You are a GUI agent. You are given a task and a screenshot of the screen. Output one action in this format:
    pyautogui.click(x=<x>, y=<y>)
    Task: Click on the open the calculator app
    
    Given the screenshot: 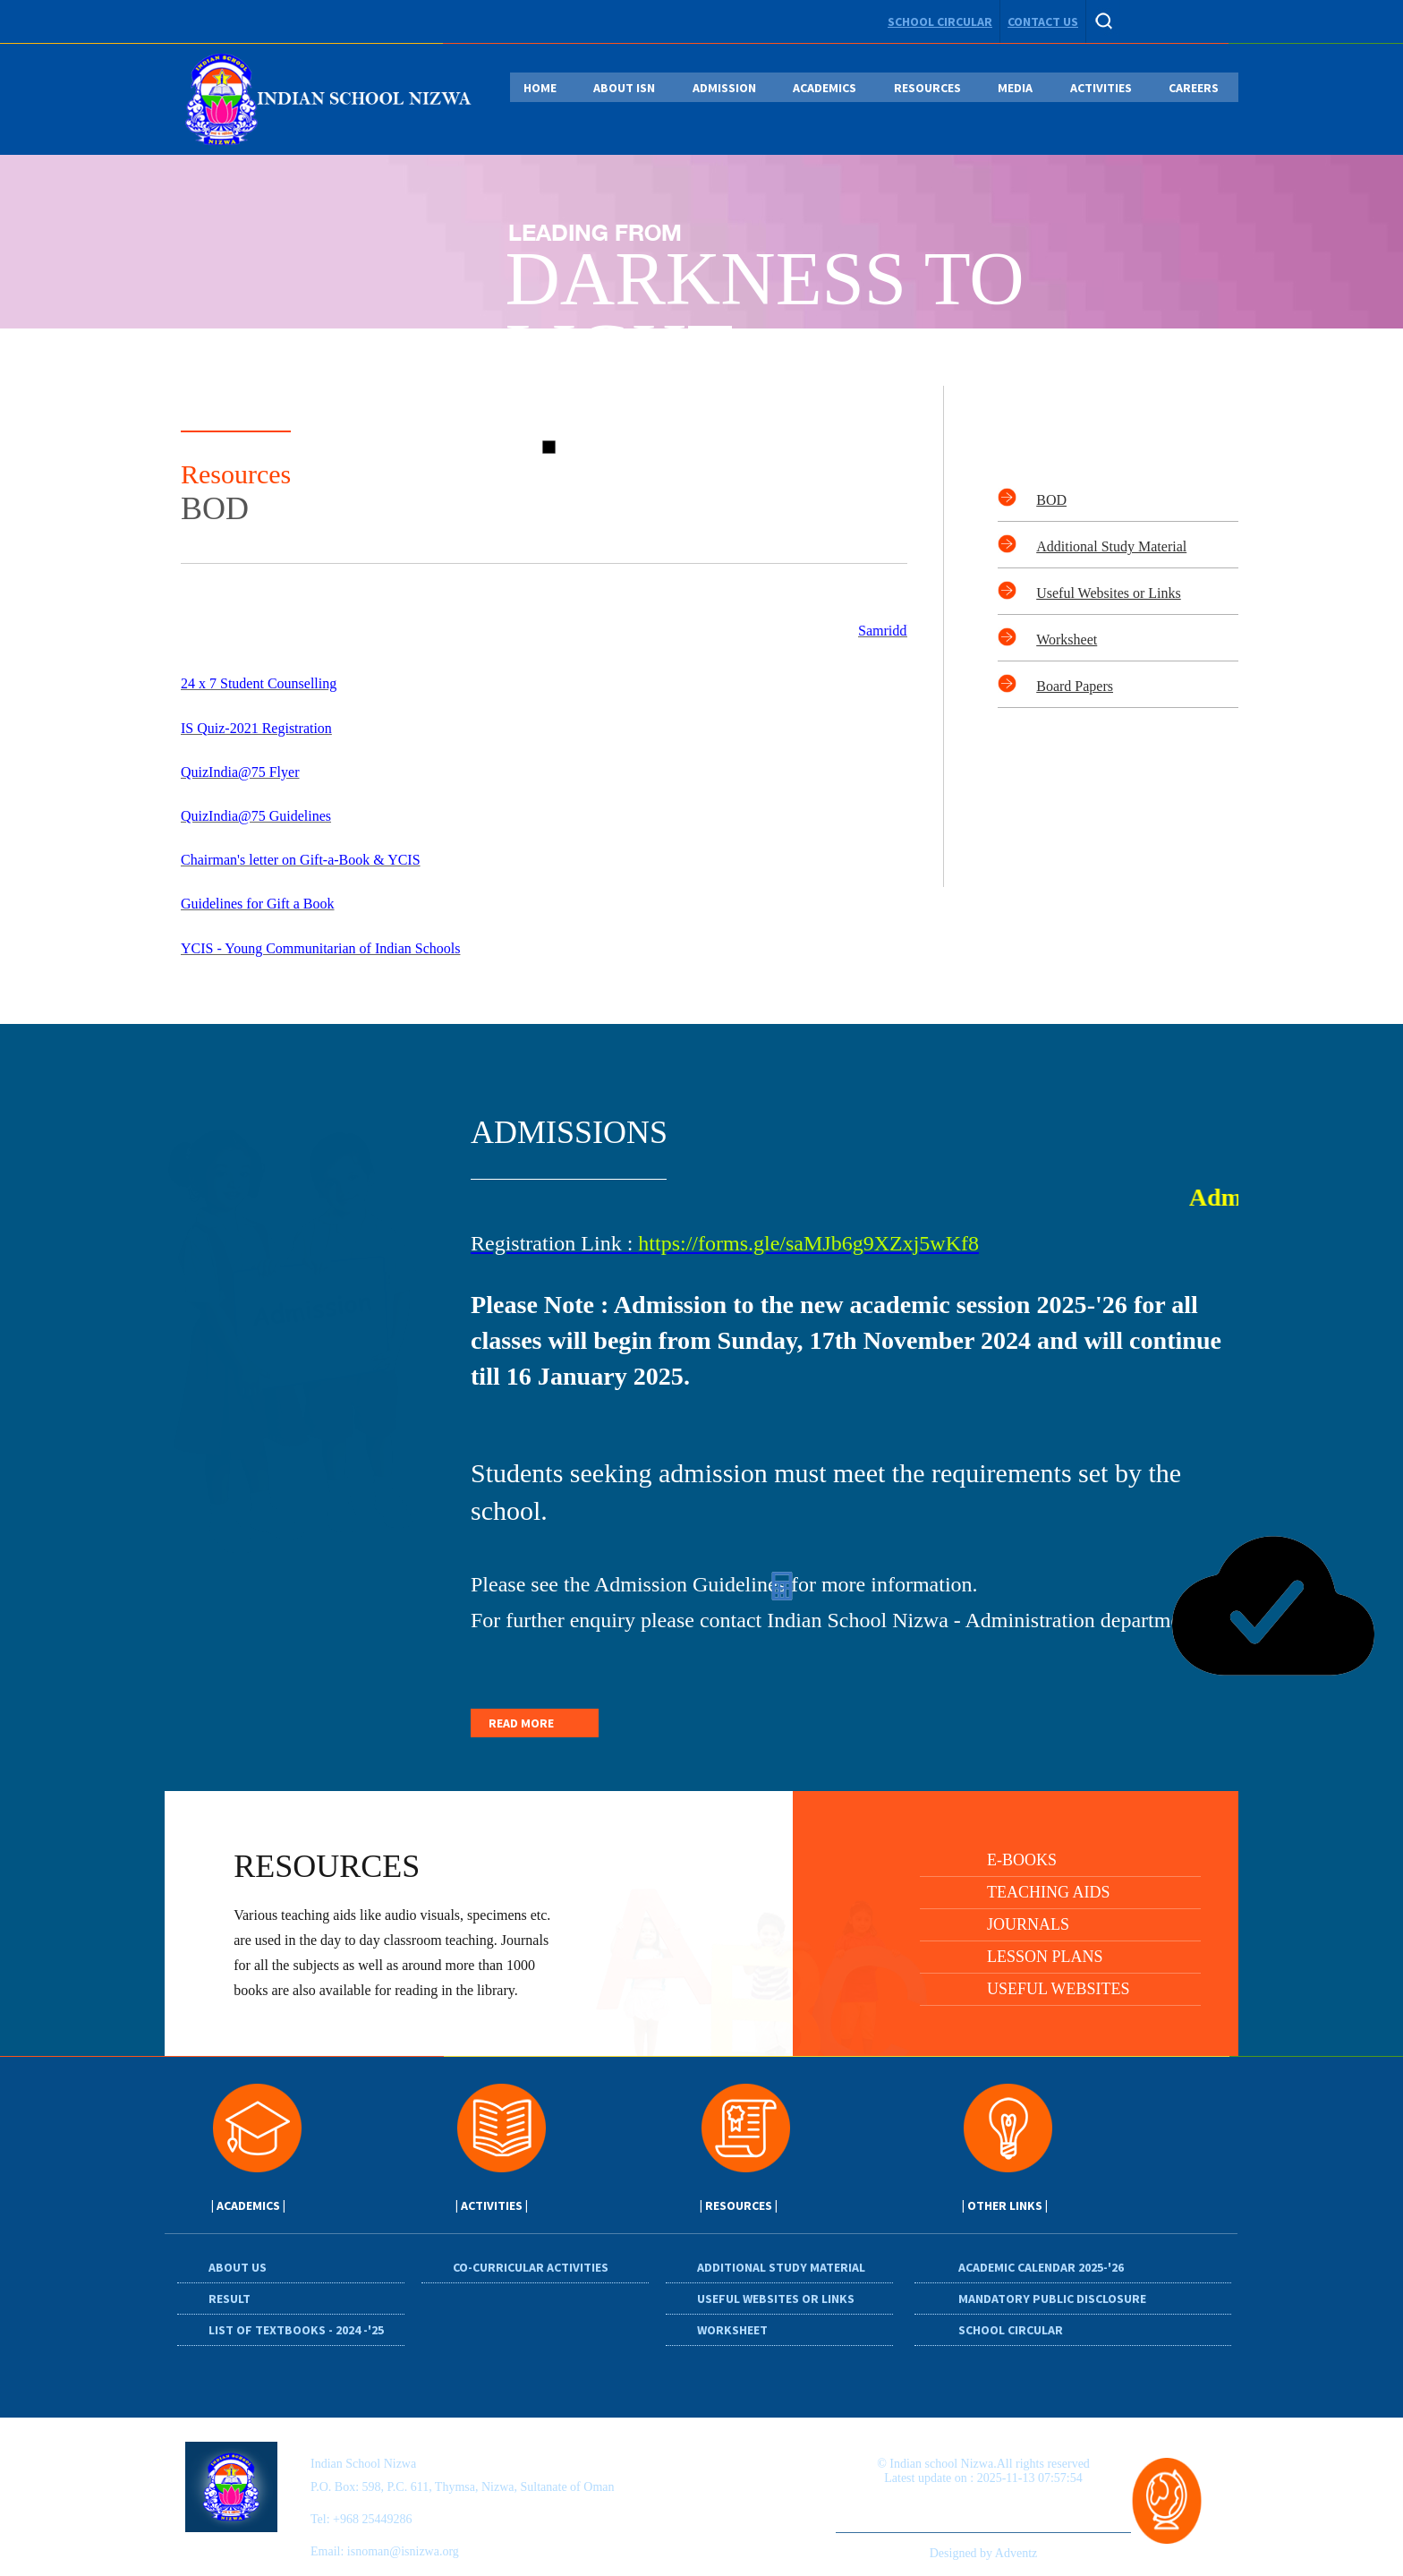 What is the action you would take?
    pyautogui.click(x=782, y=1586)
    